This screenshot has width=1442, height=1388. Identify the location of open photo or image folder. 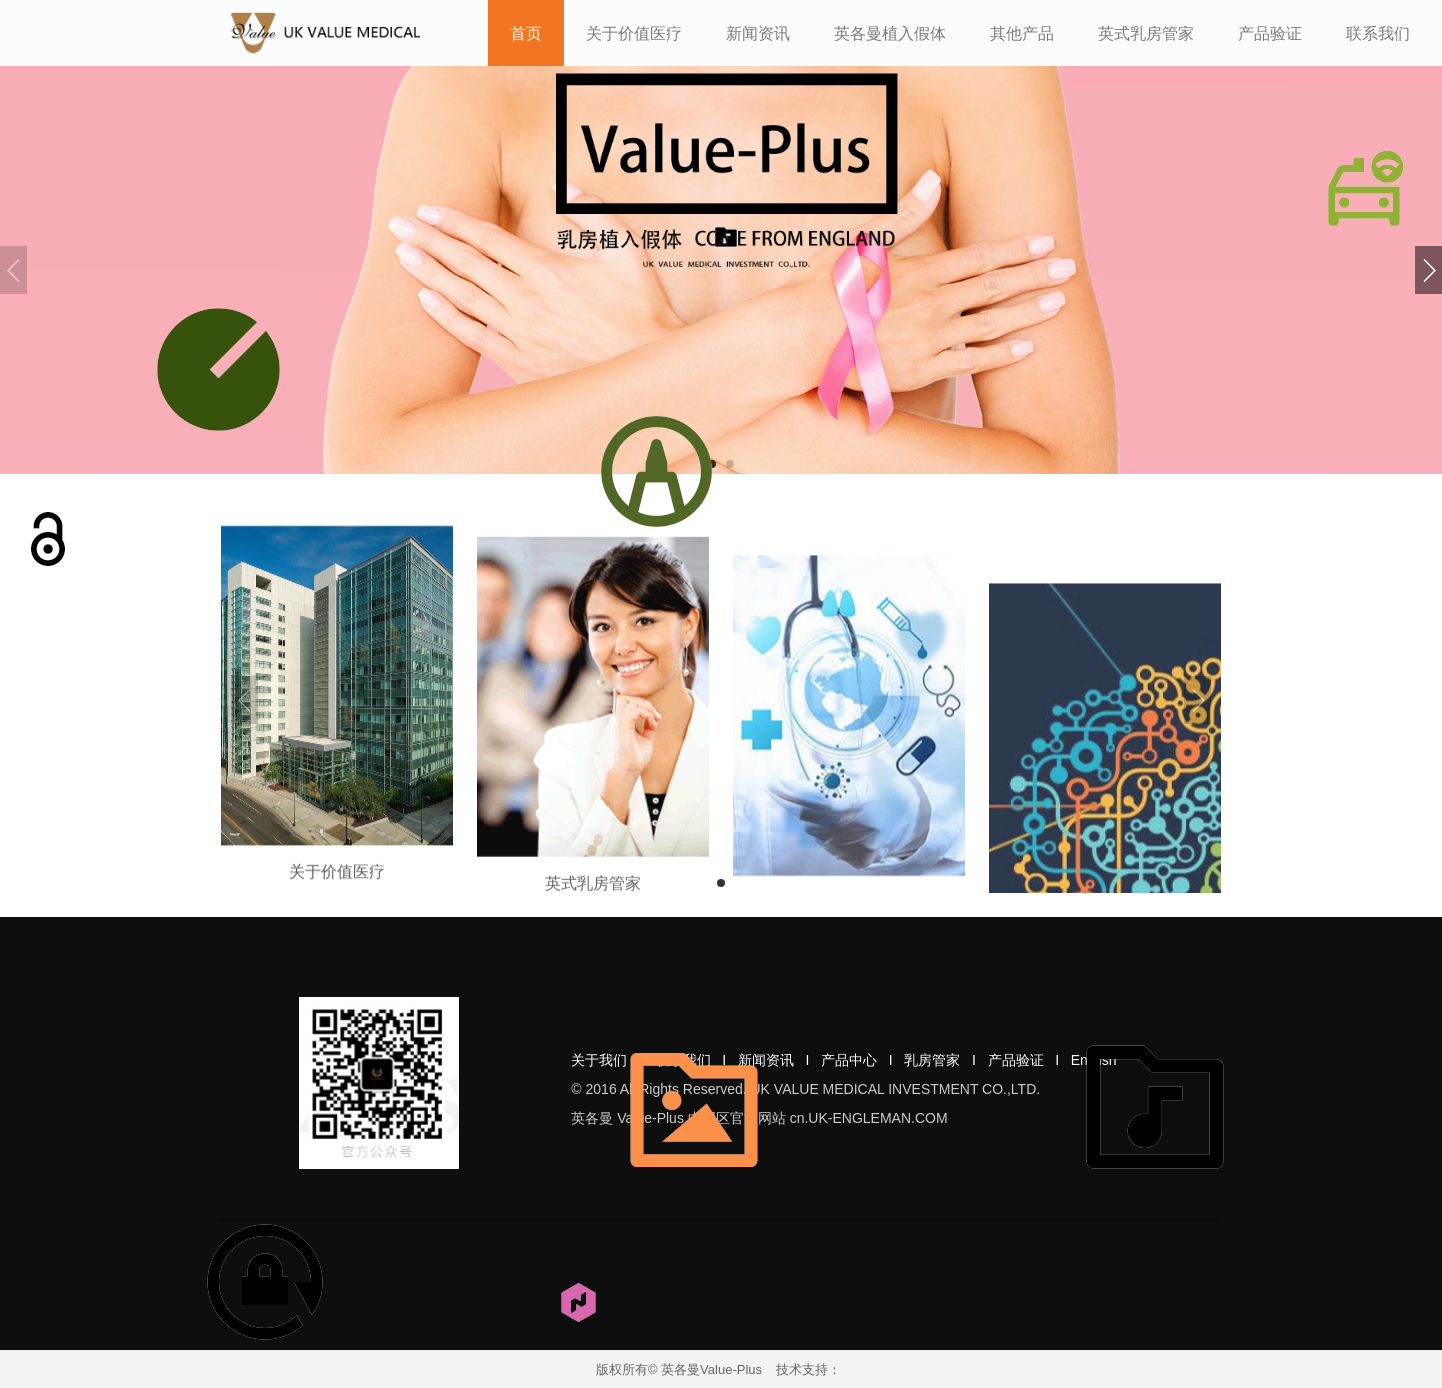
(694, 1110).